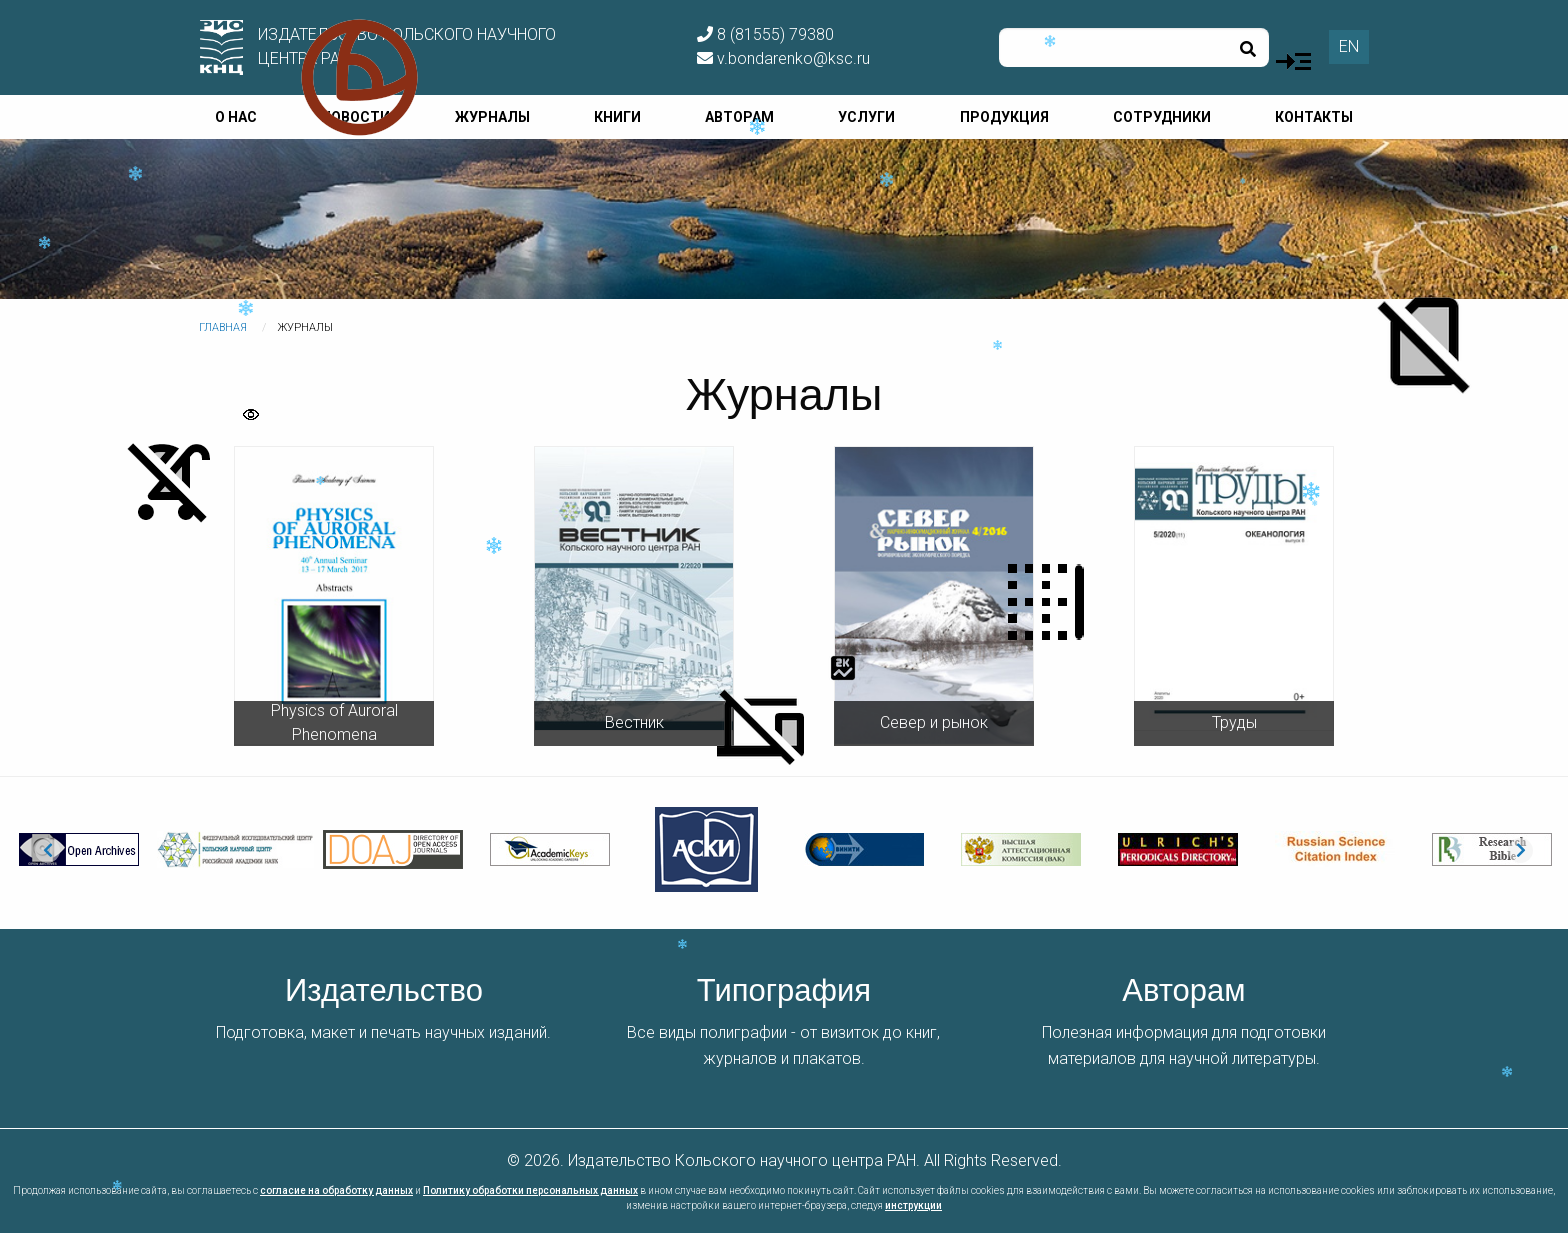 This screenshot has height=1233, width=1568. Describe the element at coordinates (760, 727) in the screenshot. I see `device linking is disabled or unavailable` at that location.